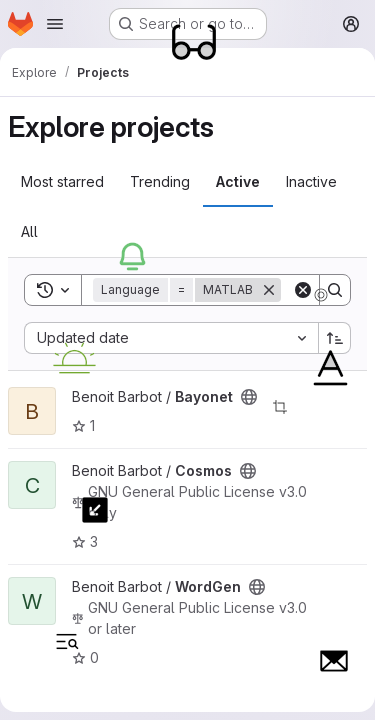  What do you see at coordinates (132, 256) in the screenshot?
I see `view notifications` at bounding box center [132, 256].